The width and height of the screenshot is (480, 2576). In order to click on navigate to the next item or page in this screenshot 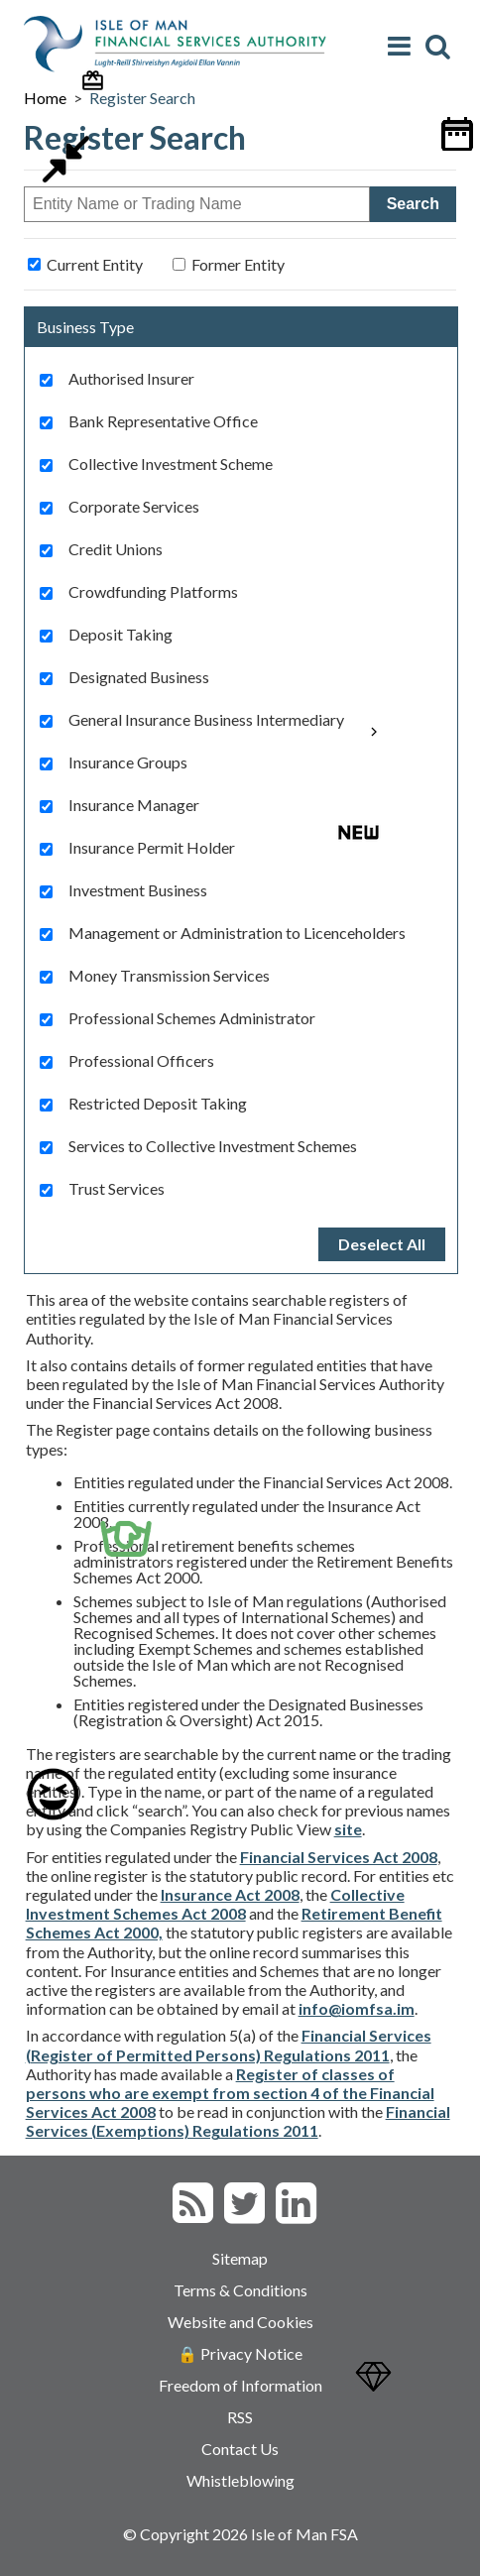, I will do `click(374, 732)`.